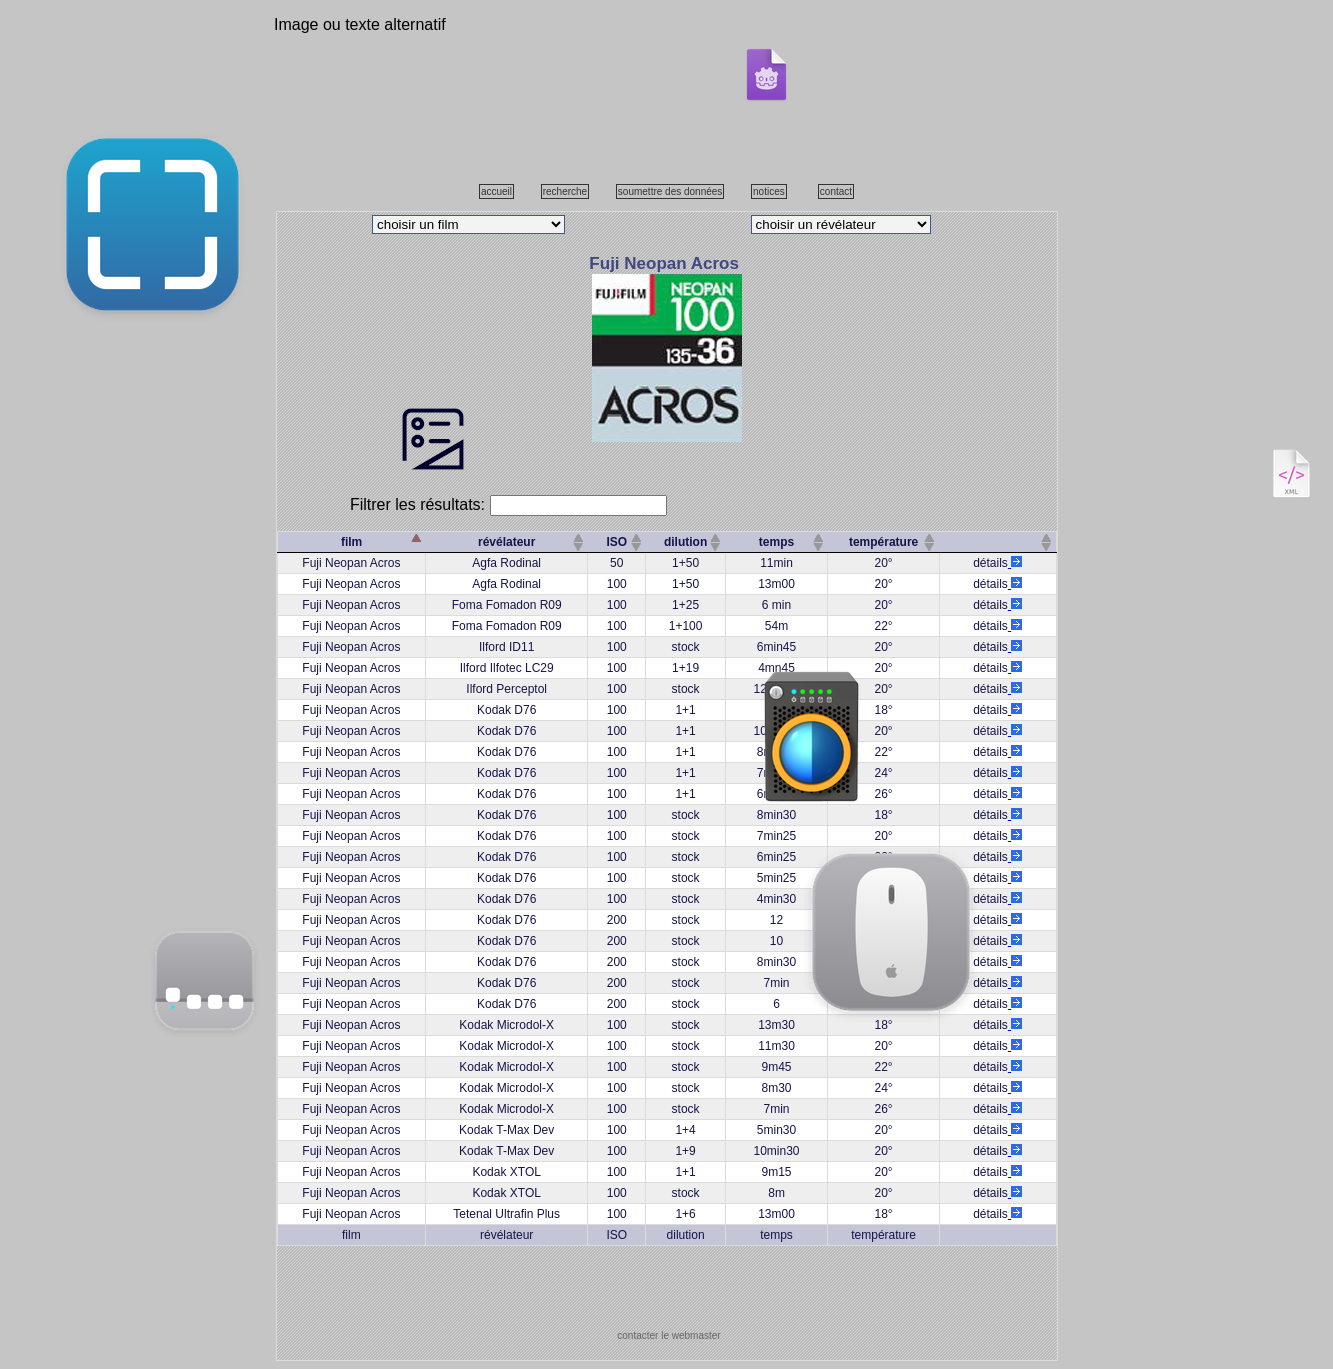 The width and height of the screenshot is (1333, 1369). I want to click on manage cinnamon desktop applets, so click(204, 982).